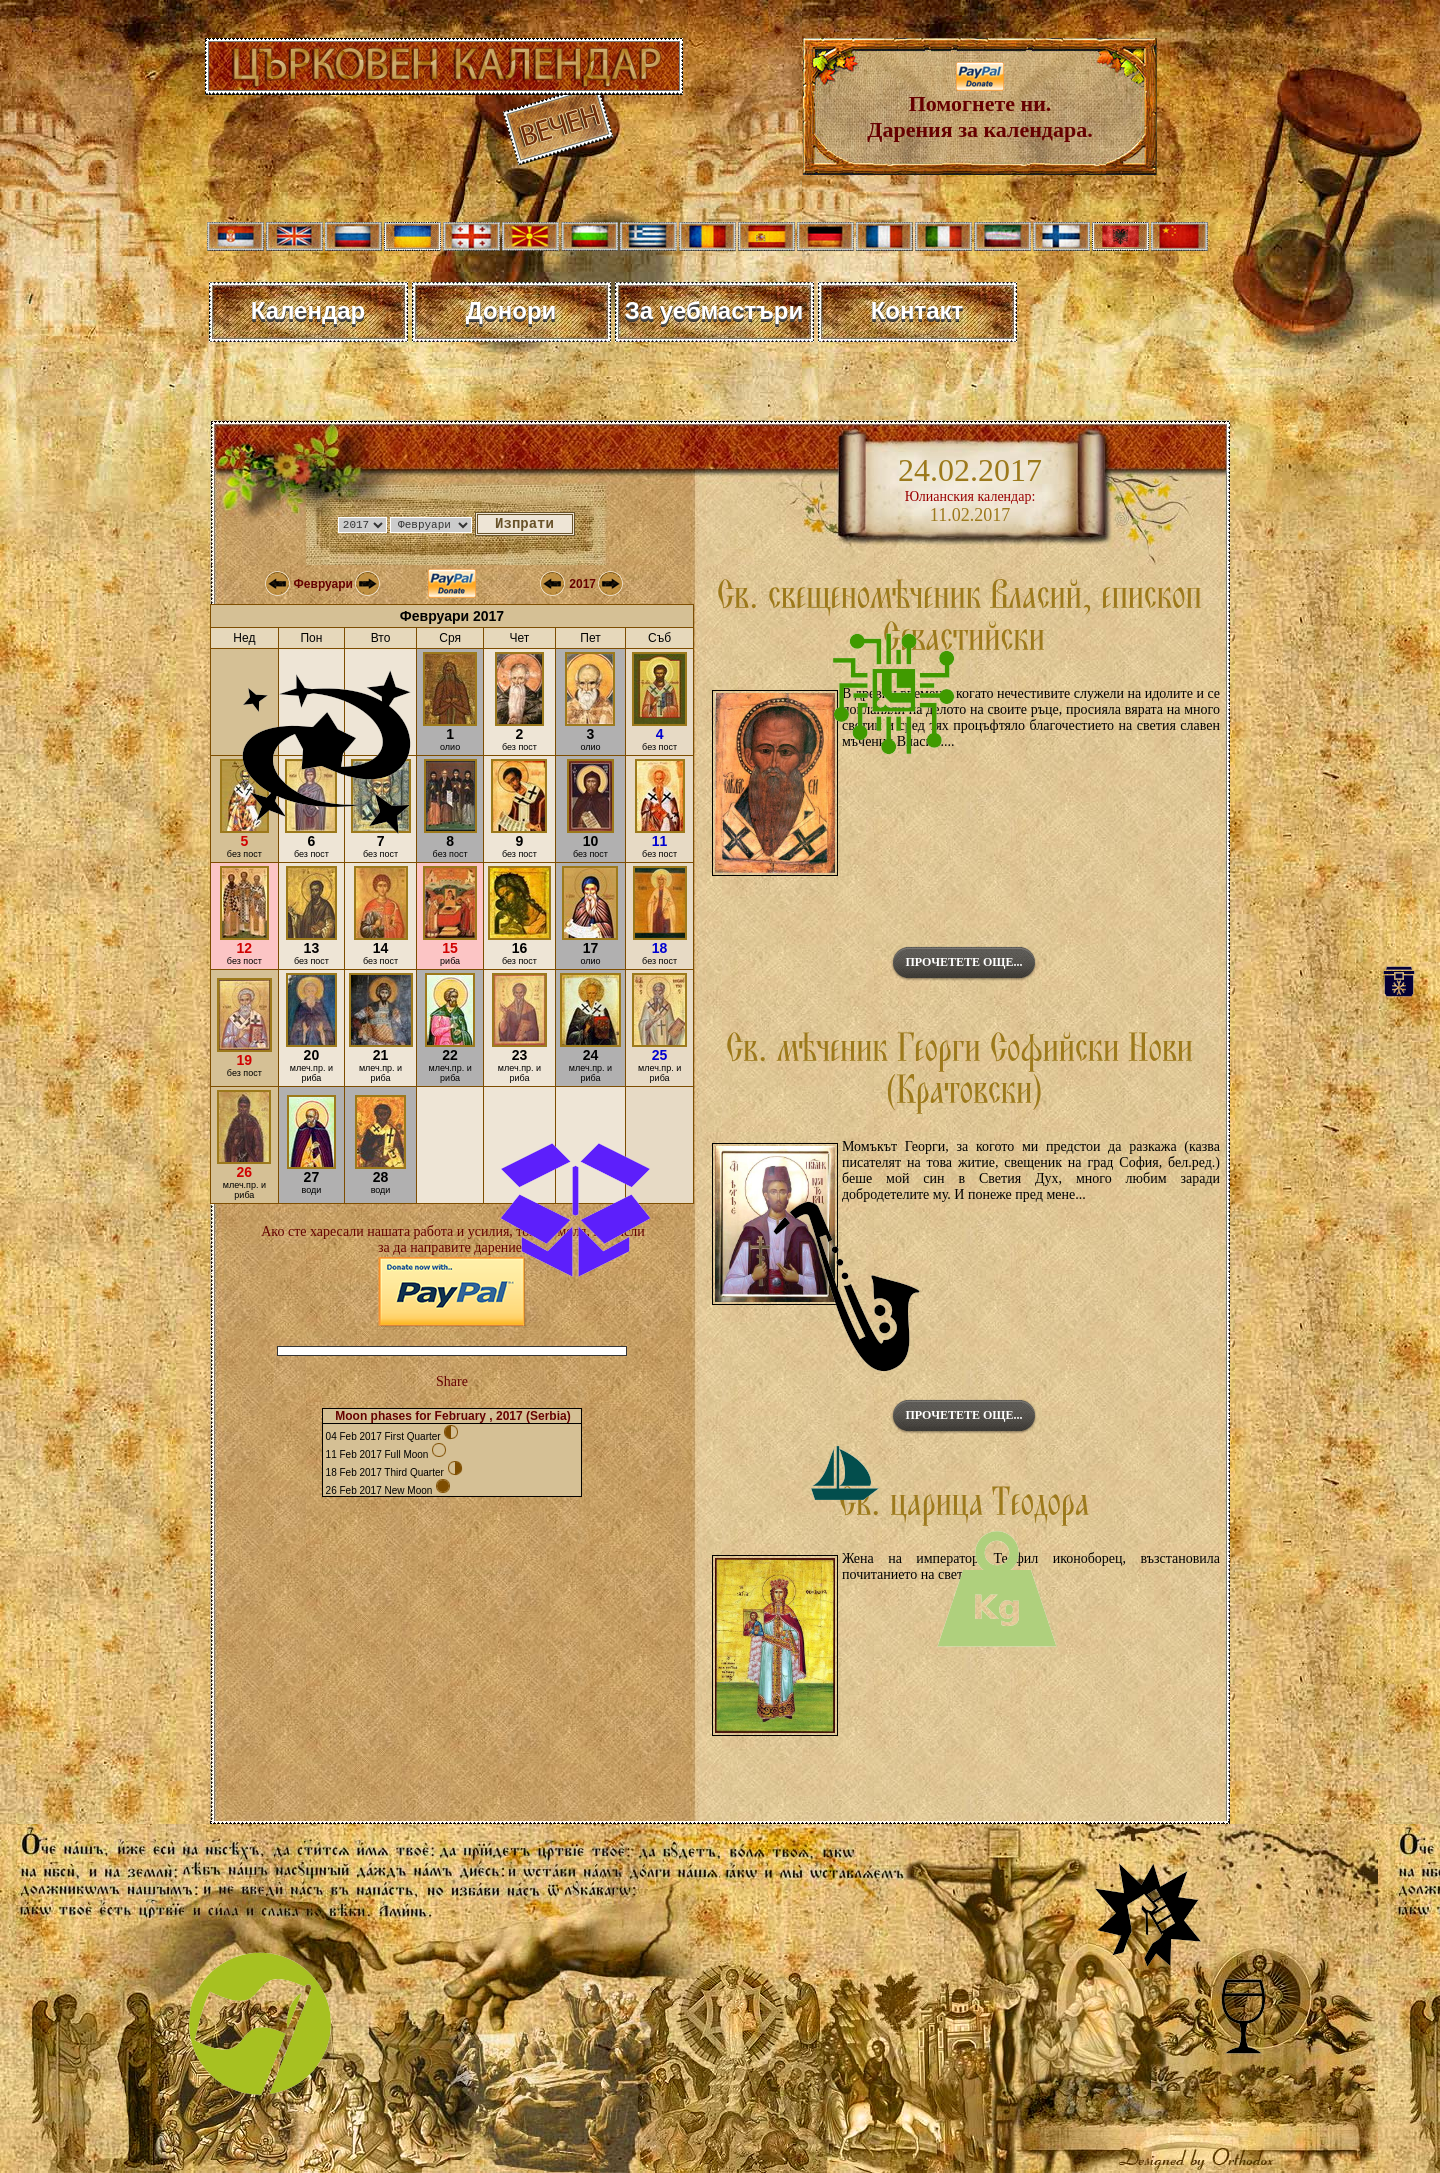 The image size is (1440, 2173). What do you see at coordinates (997, 1587) in the screenshot?
I see `adjust item weight or mass settings` at bounding box center [997, 1587].